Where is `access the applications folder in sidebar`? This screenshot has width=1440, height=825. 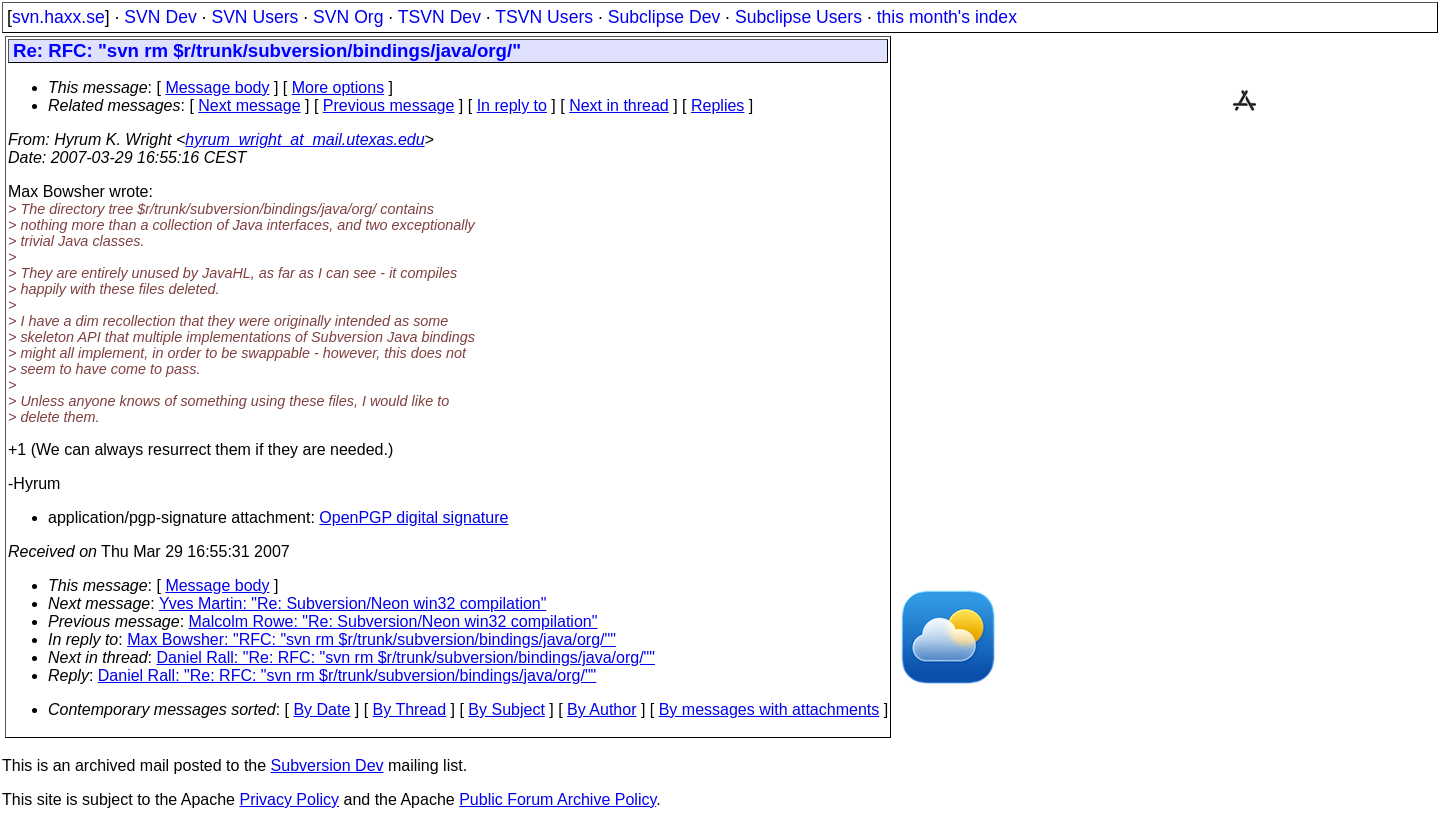 access the applications folder in sidebar is located at coordinates (1244, 100).